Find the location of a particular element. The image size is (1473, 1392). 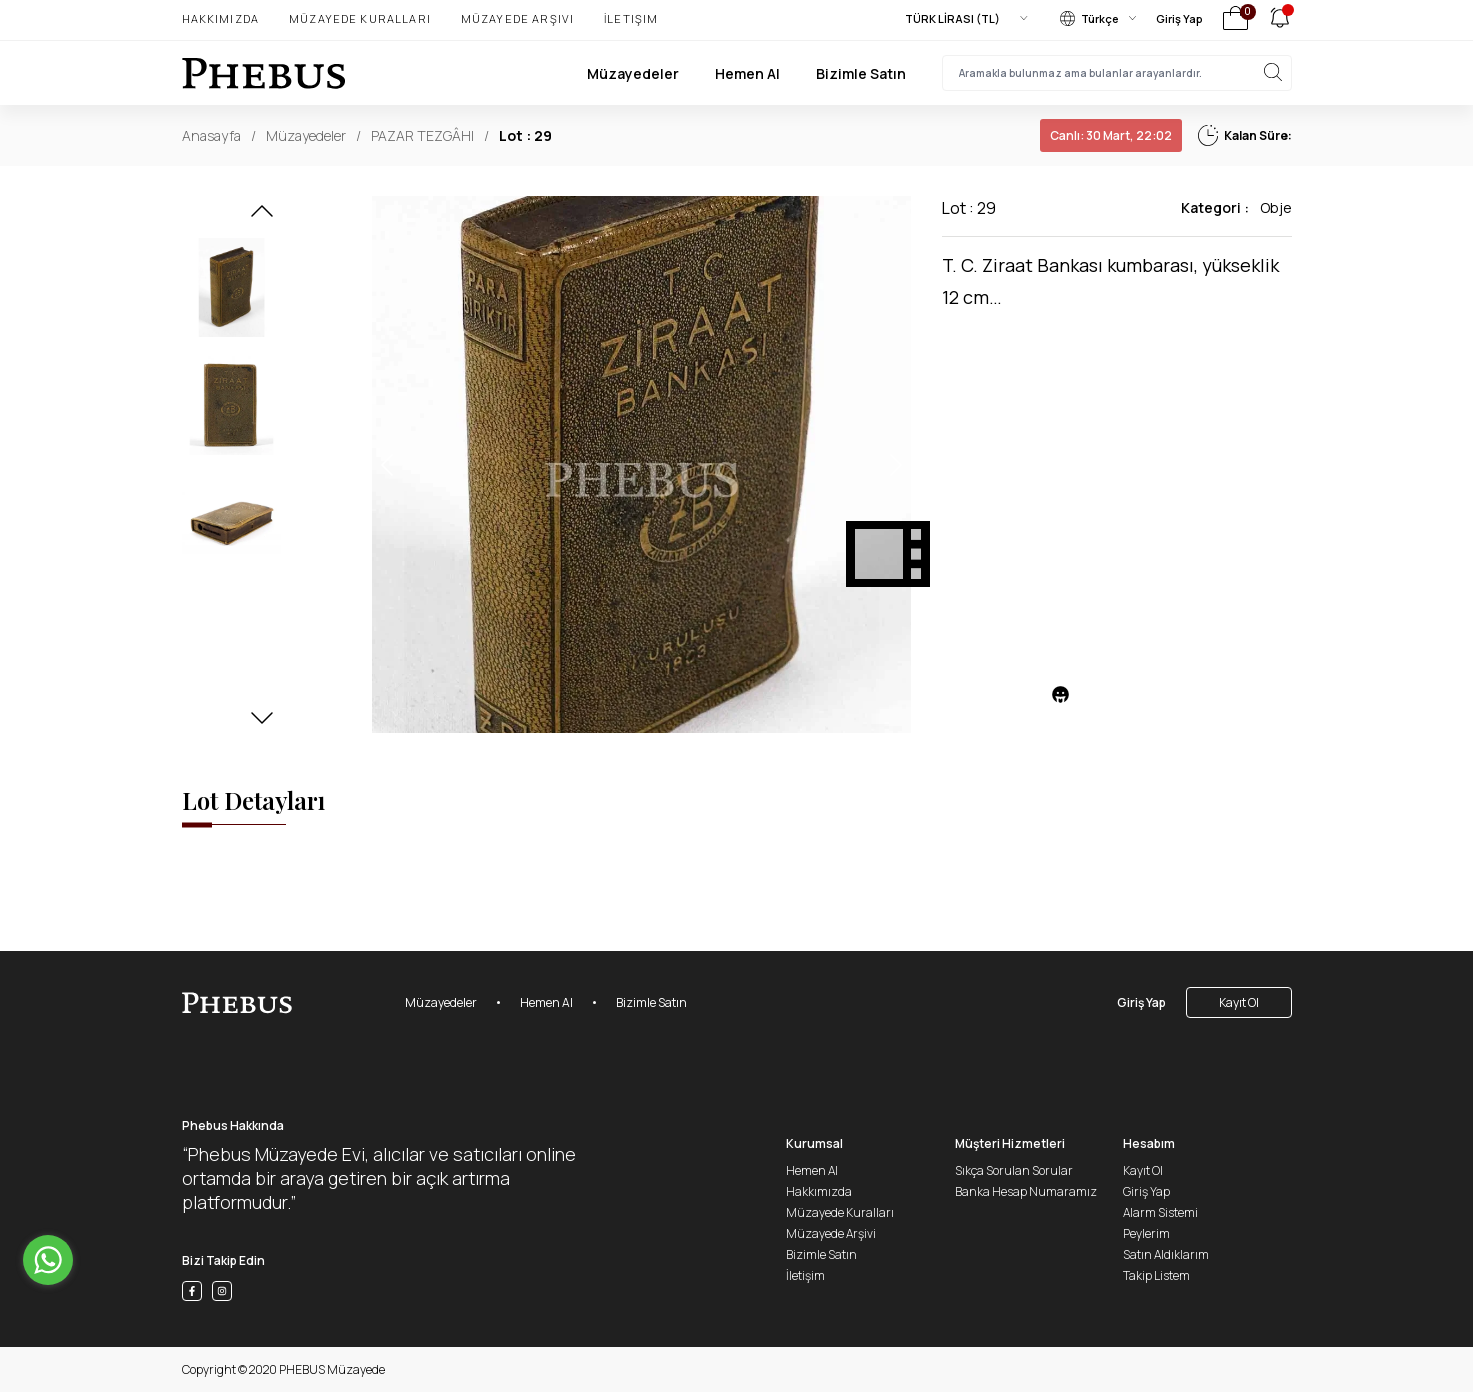

add a playful or silly reaction is located at coordinates (1060, 694).